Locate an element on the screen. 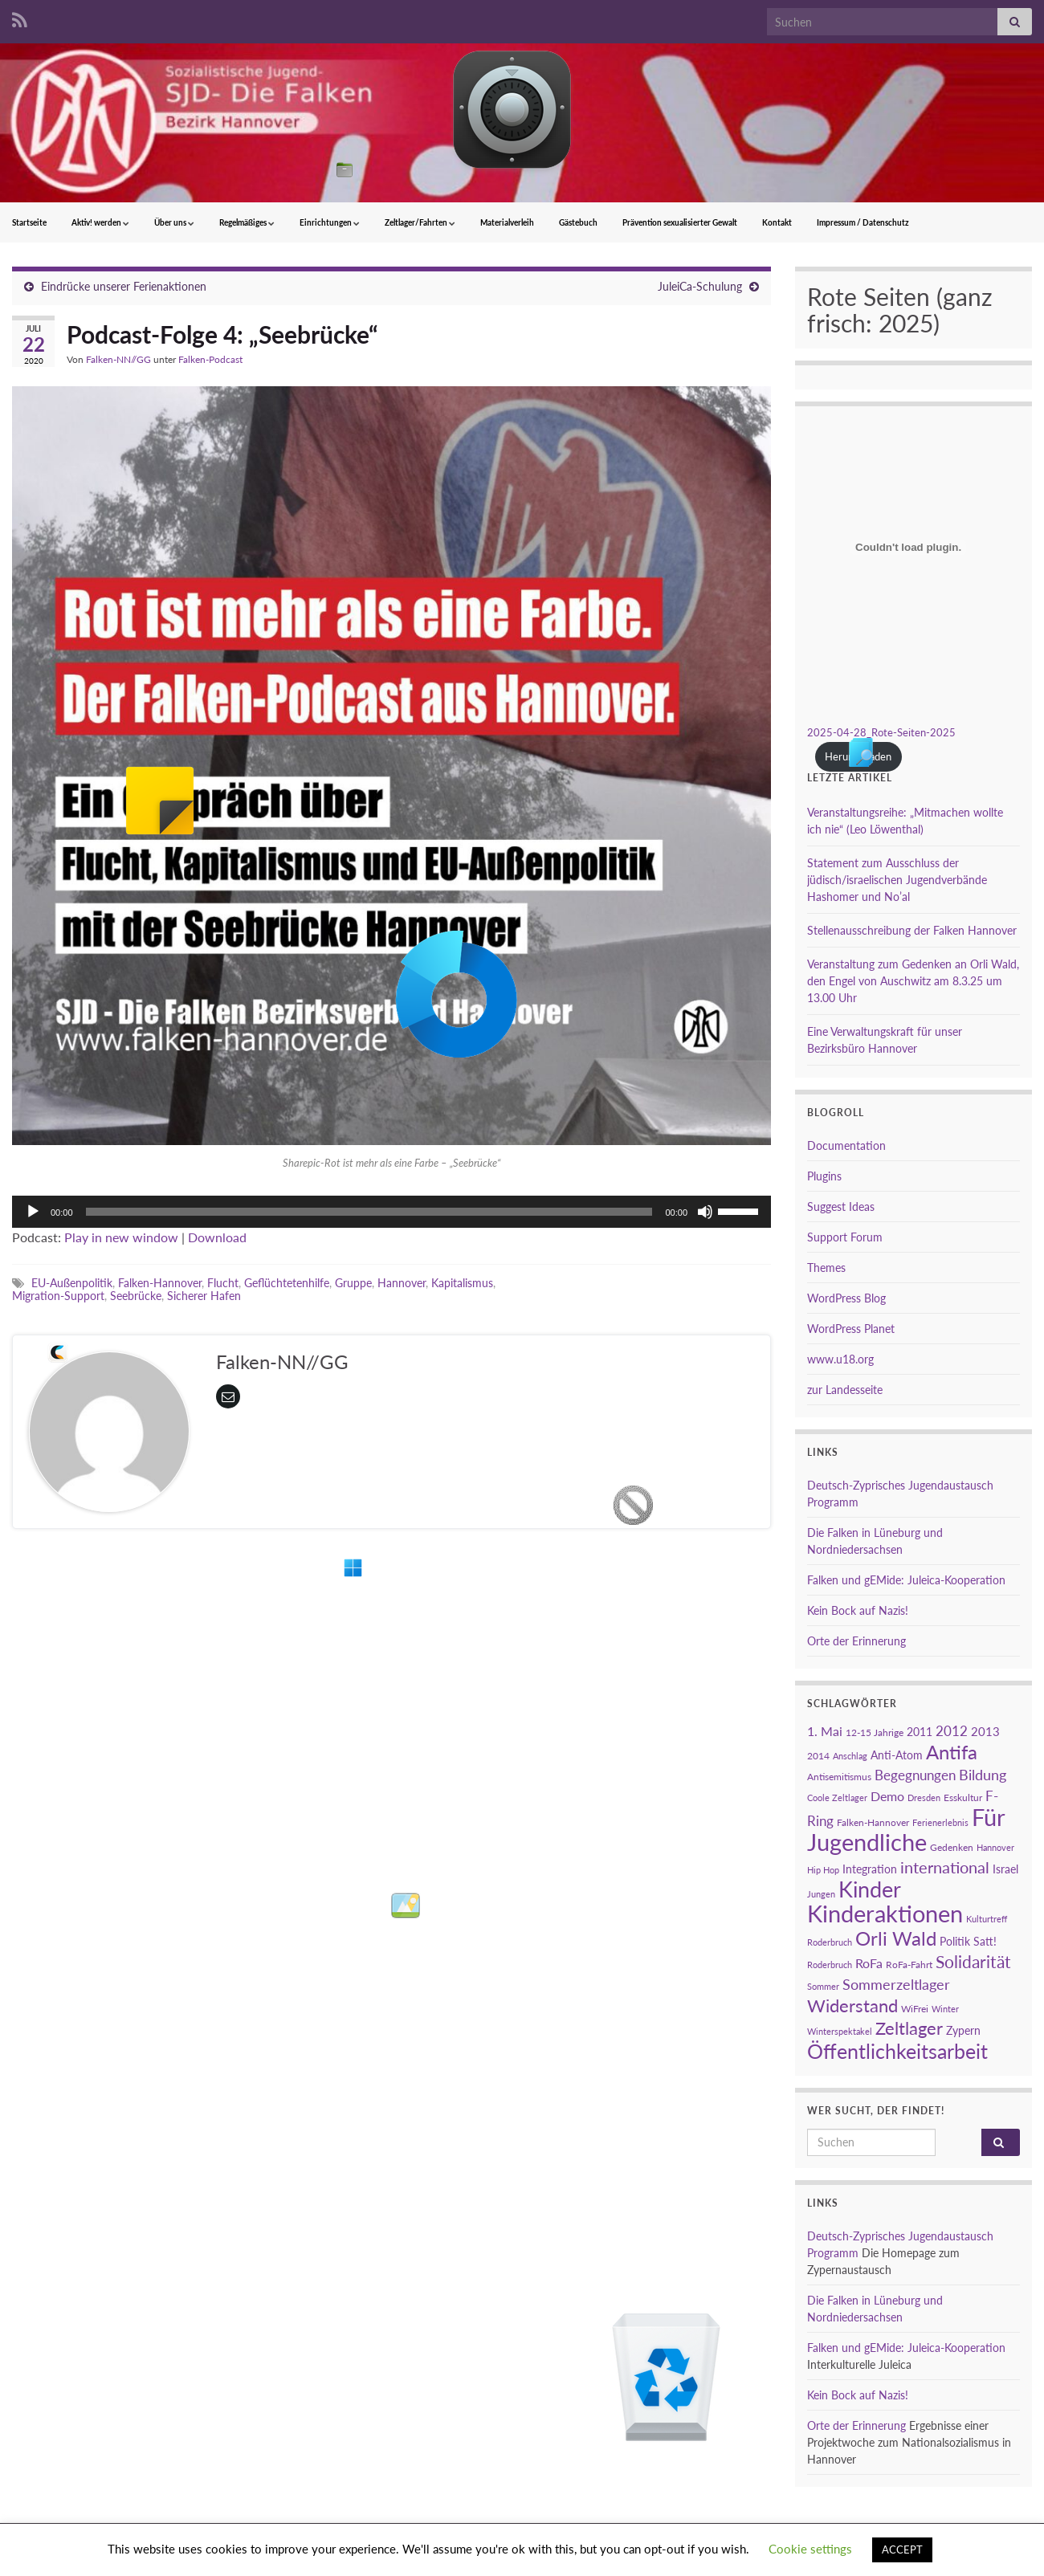  search files or documents is located at coordinates (861, 752).